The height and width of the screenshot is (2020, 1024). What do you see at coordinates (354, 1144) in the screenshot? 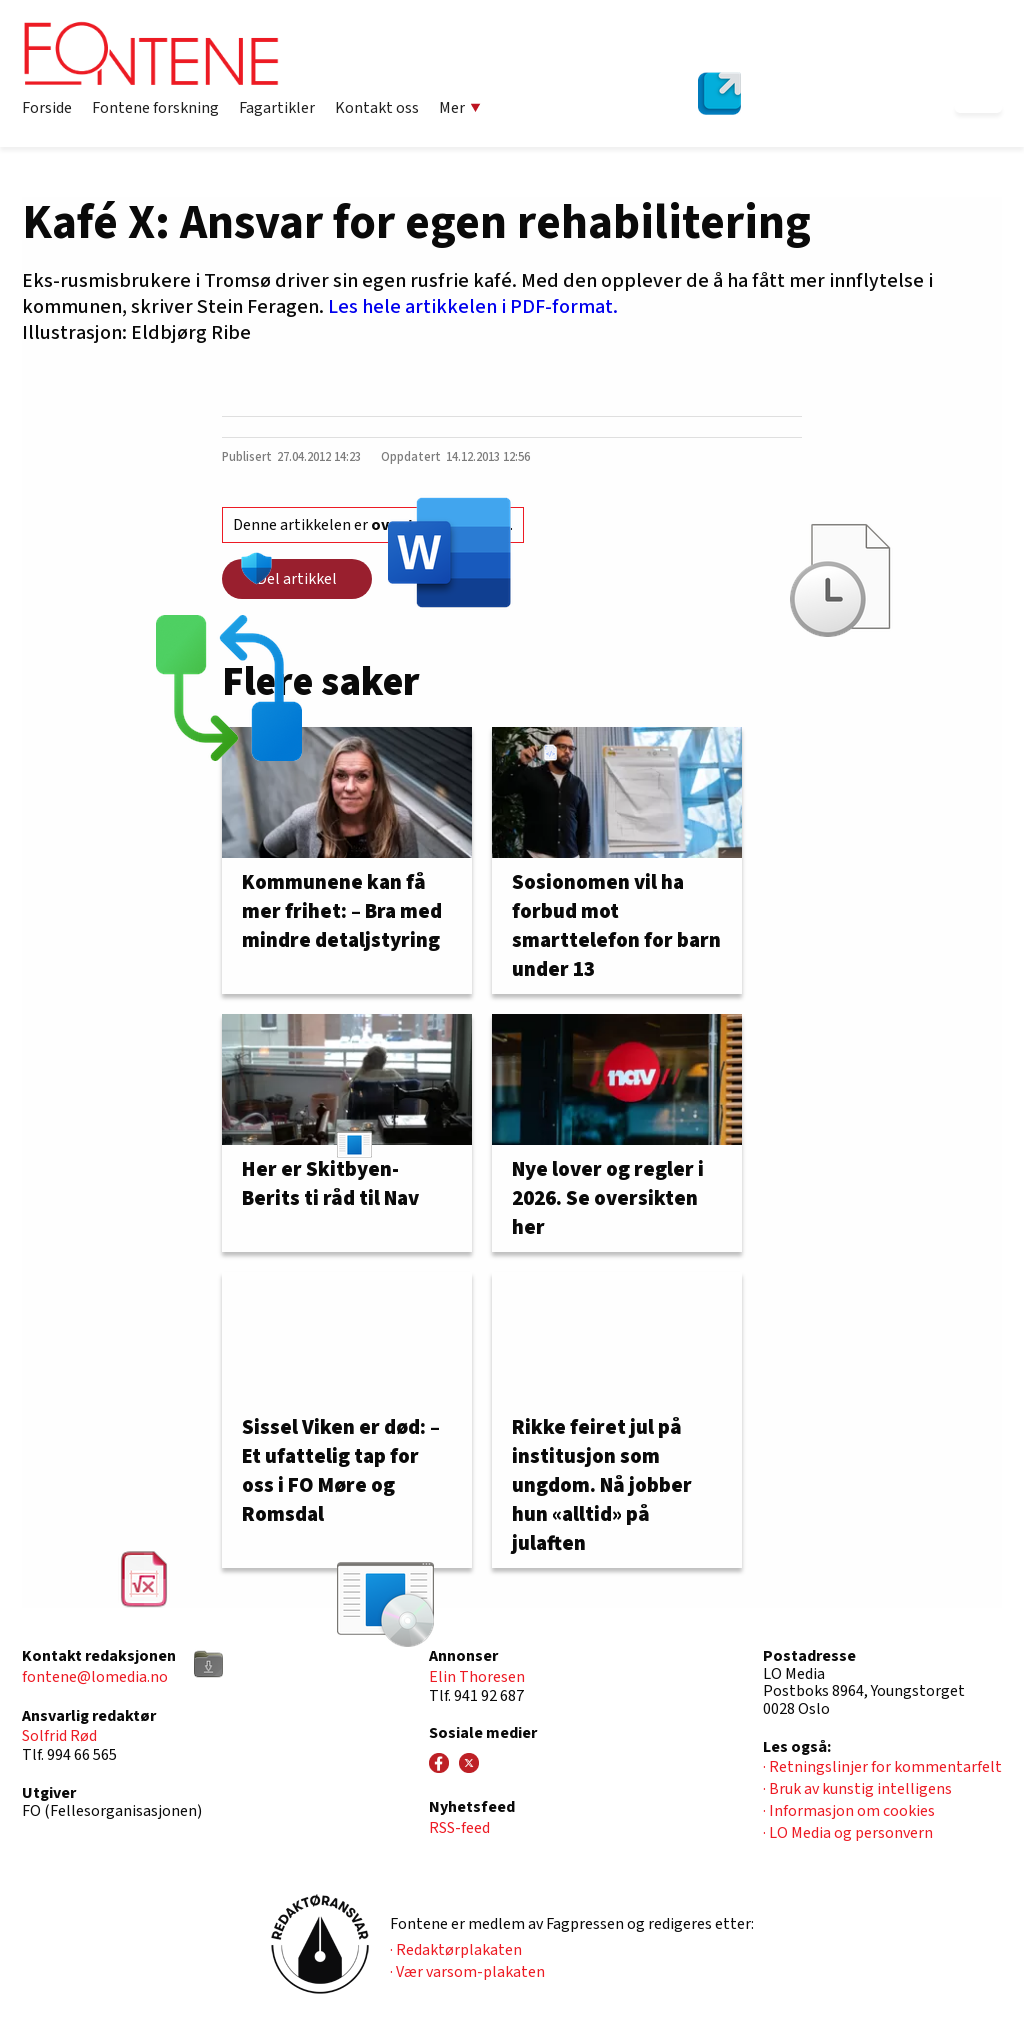
I see `open a program or application window` at bounding box center [354, 1144].